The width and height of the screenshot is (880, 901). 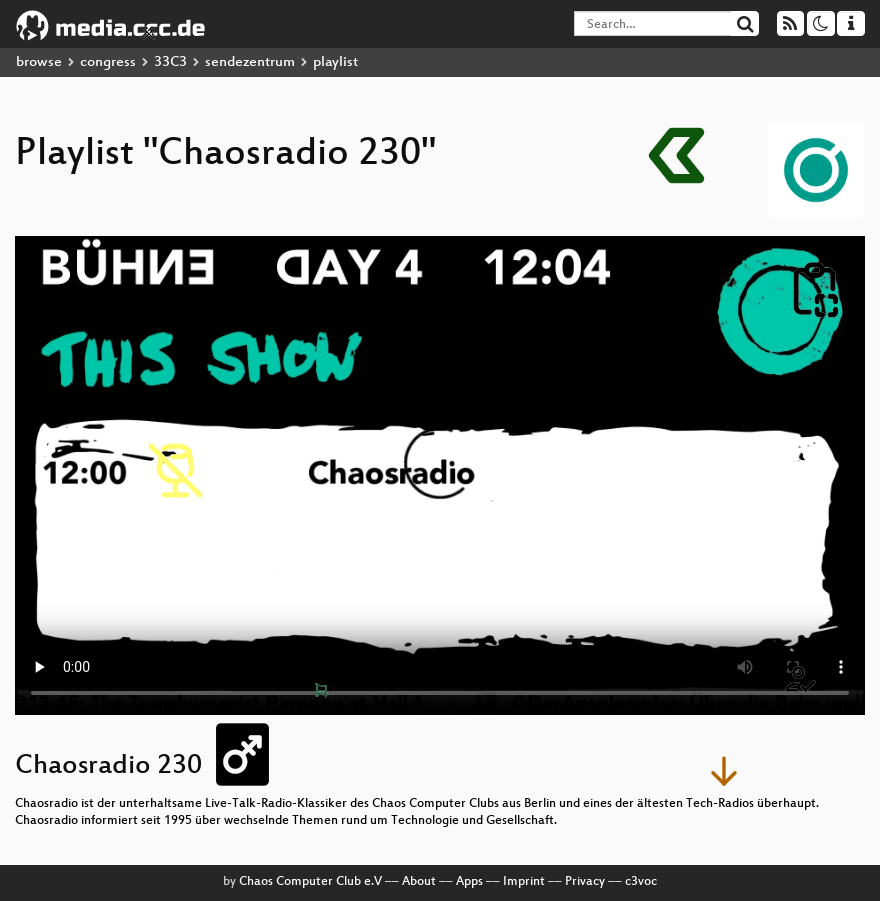 I want to click on download a file or content, so click(x=724, y=771).